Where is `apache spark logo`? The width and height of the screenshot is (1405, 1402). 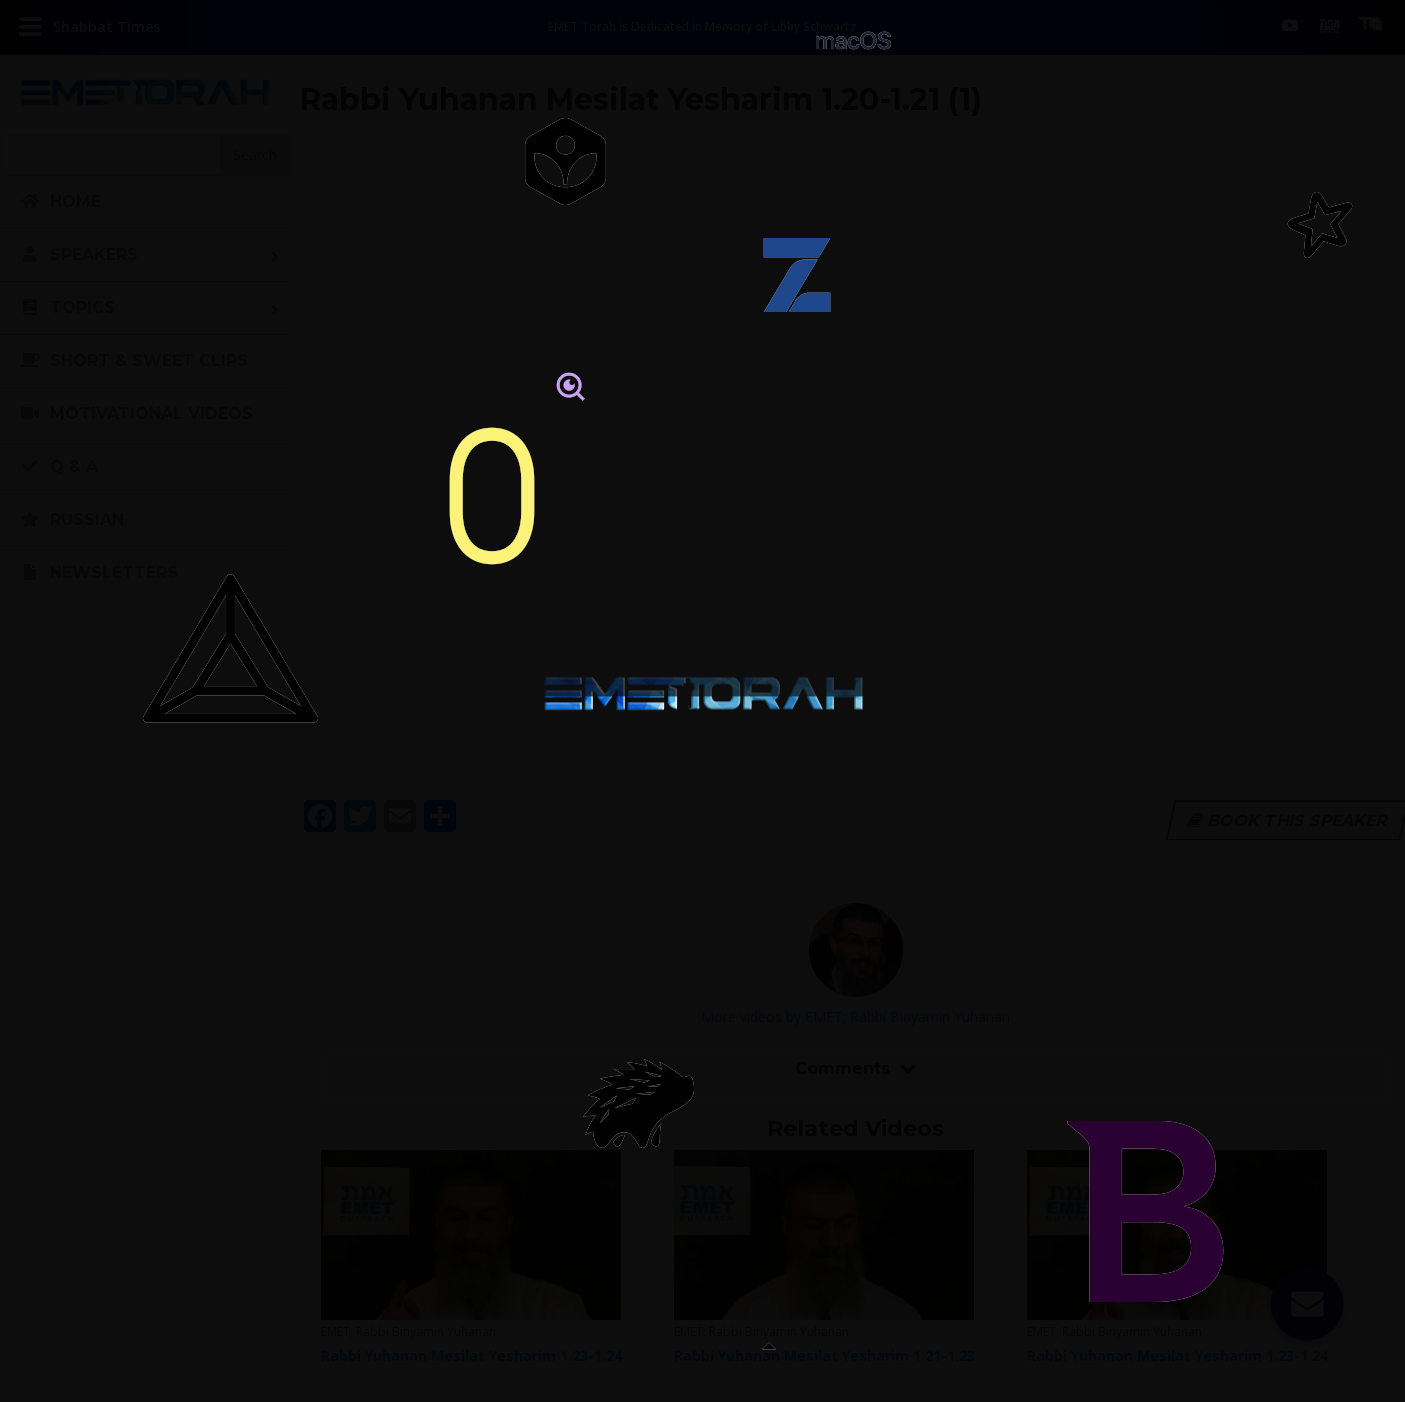 apache spark logo is located at coordinates (1320, 225).